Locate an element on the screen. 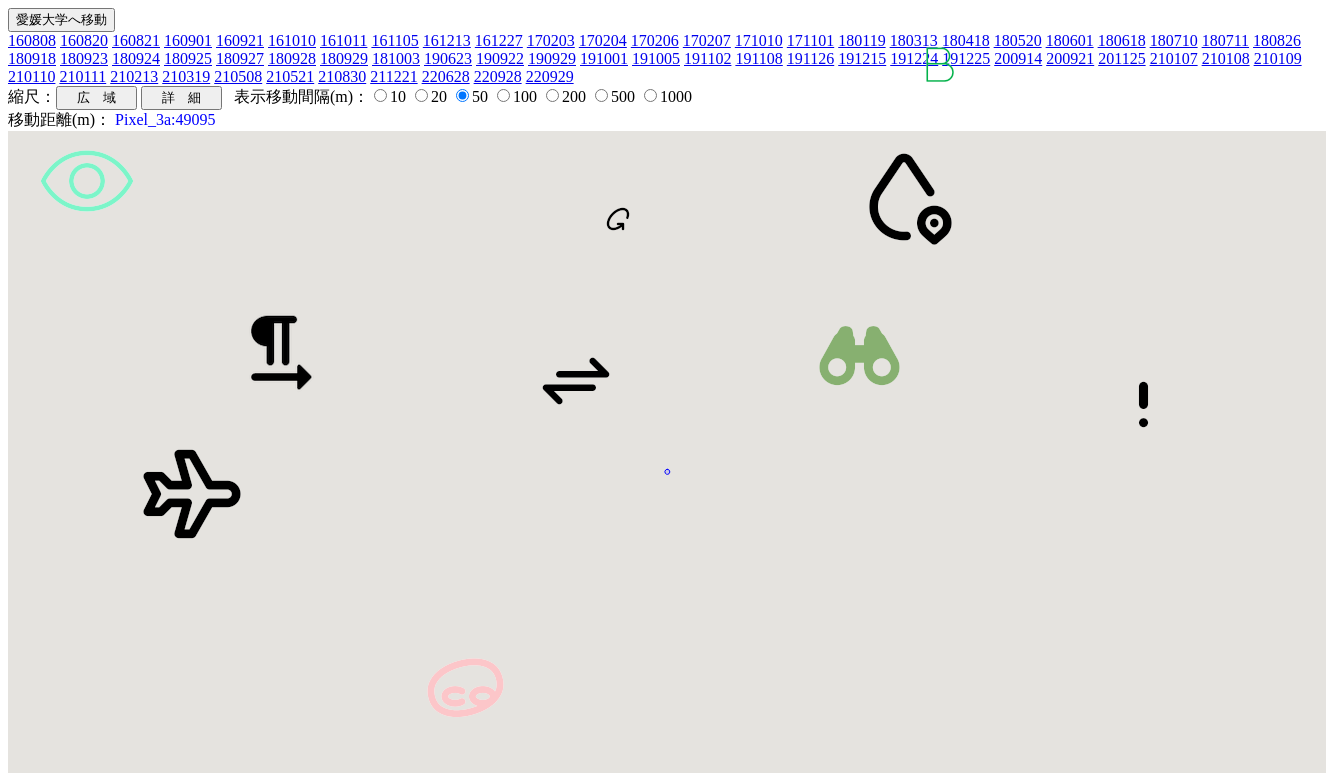  indicates a warning or alert requiring attention is located at coordinates (1143, 404).